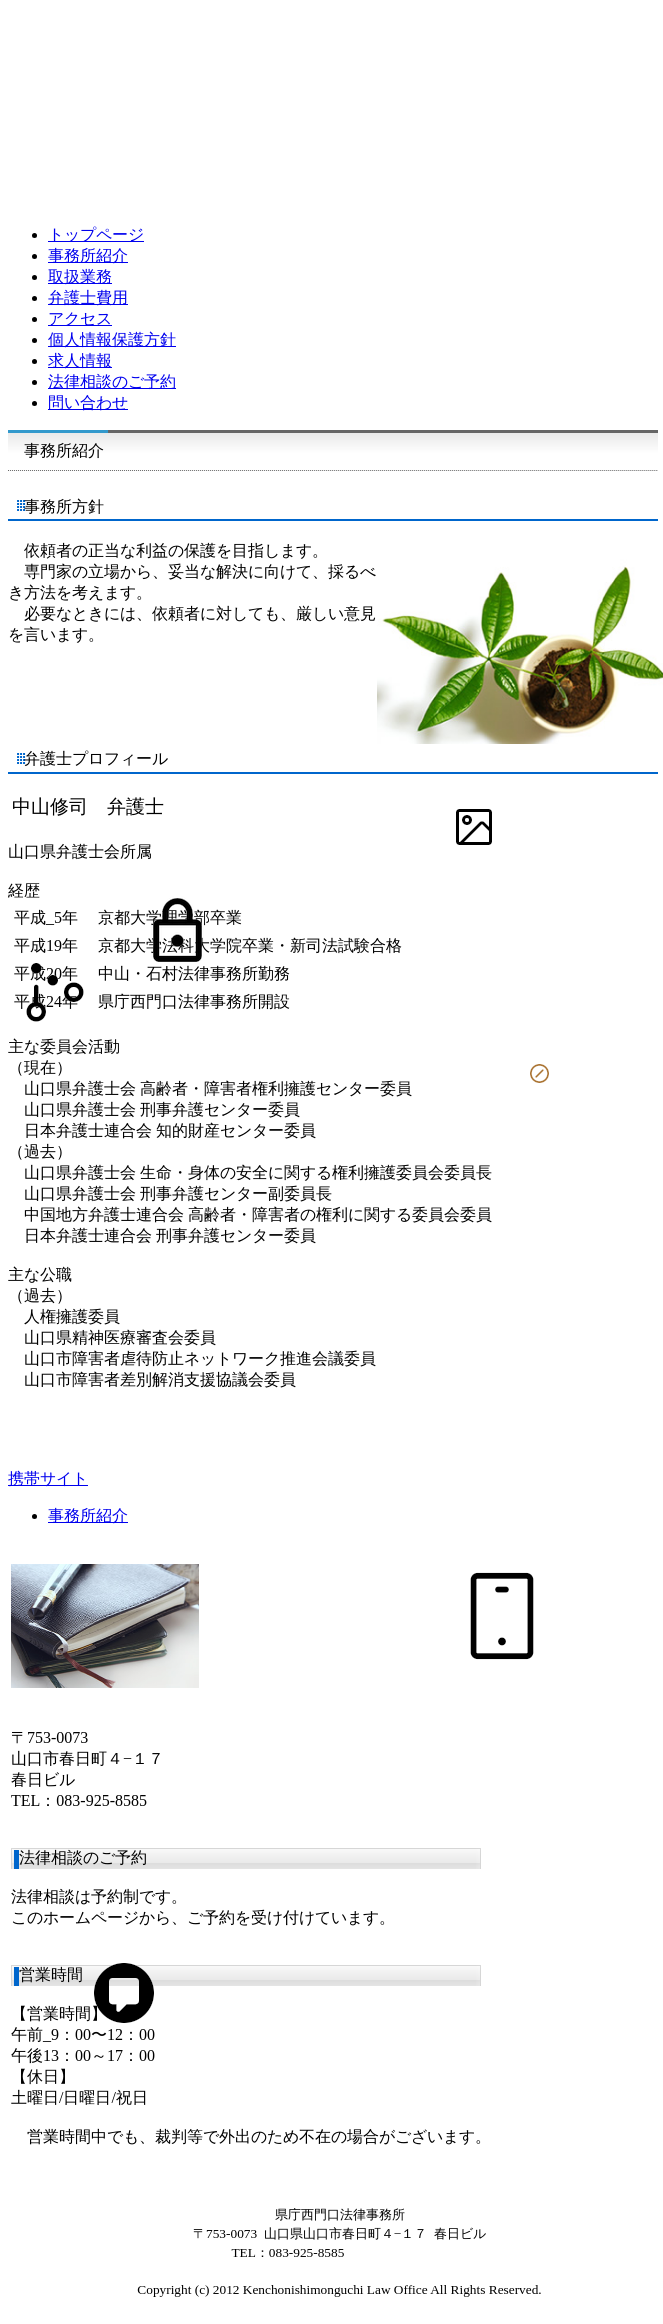 This screenshot has width=663, height=2324. I want to click on skip this item or step, so click(539, 1073).